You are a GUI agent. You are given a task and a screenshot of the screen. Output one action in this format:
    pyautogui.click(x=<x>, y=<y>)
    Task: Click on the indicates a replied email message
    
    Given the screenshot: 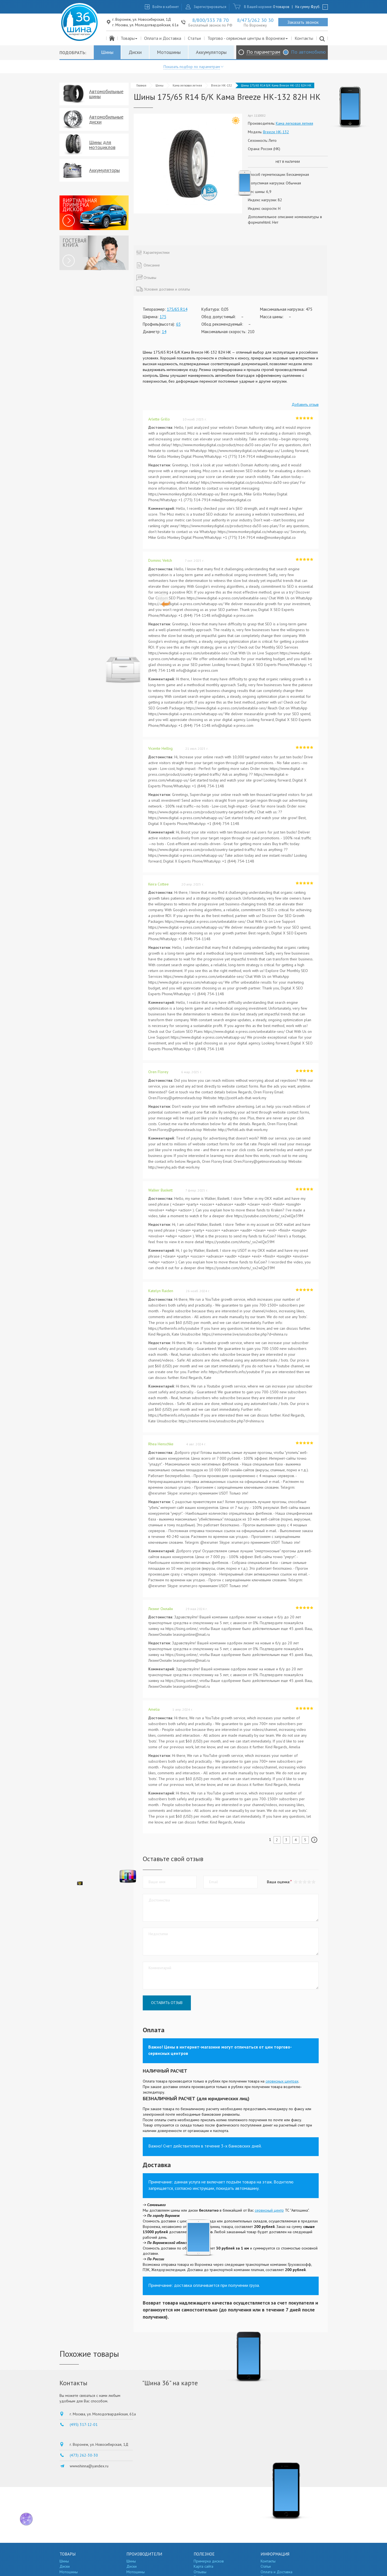 What is the action you would take?
    pyautogui.click(x=164, y=600)
    